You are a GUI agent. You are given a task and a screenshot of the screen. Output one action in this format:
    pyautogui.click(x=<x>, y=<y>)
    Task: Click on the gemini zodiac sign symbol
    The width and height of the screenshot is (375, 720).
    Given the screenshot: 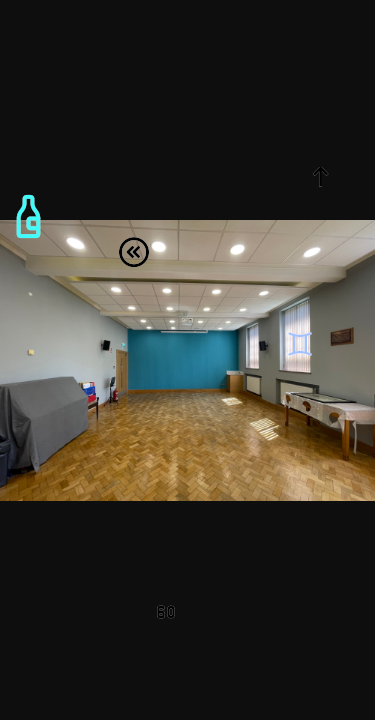 What is the action you would take?
    pyautogui.click(x=300, y=344)
    